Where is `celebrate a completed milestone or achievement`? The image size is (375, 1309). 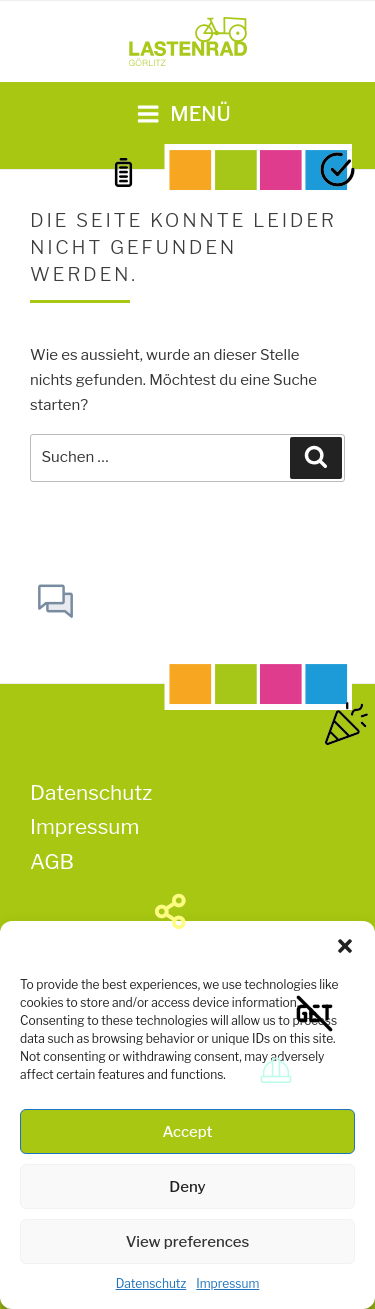
celebrate a completed milestone or achievement is located at coordinates (344, 726).